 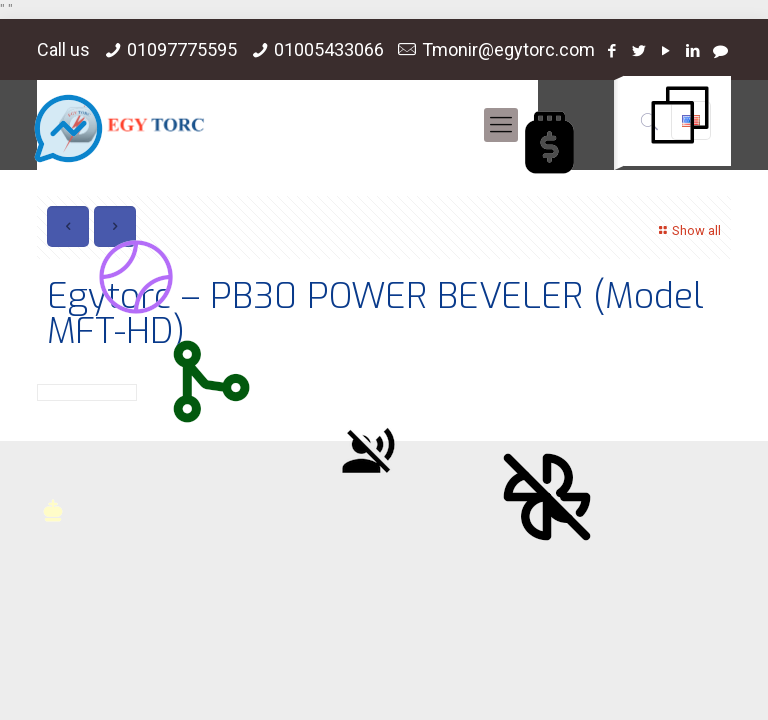 What do you see at coordinates (549, 142) in the screenshot?
I see `leave a tip or donation` at bounding box center [549, 142].